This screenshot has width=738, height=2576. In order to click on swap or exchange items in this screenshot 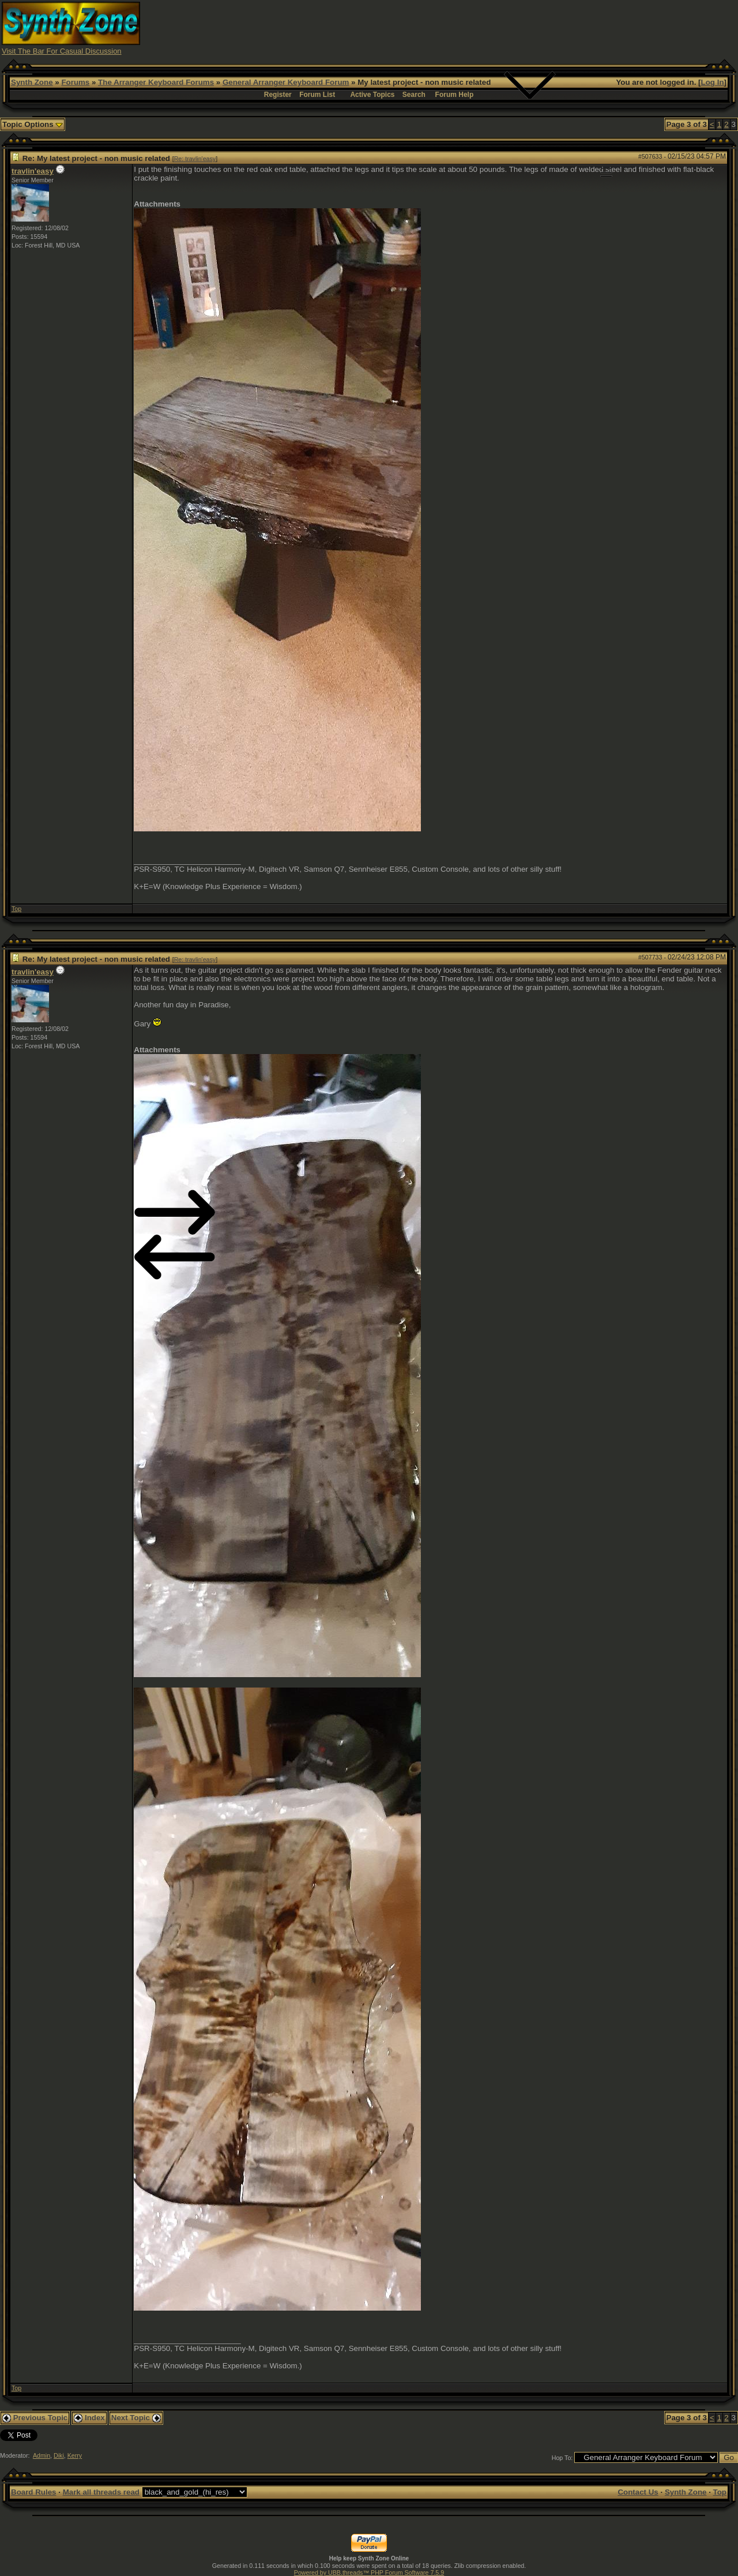, I will do `click(175, 1235)`.